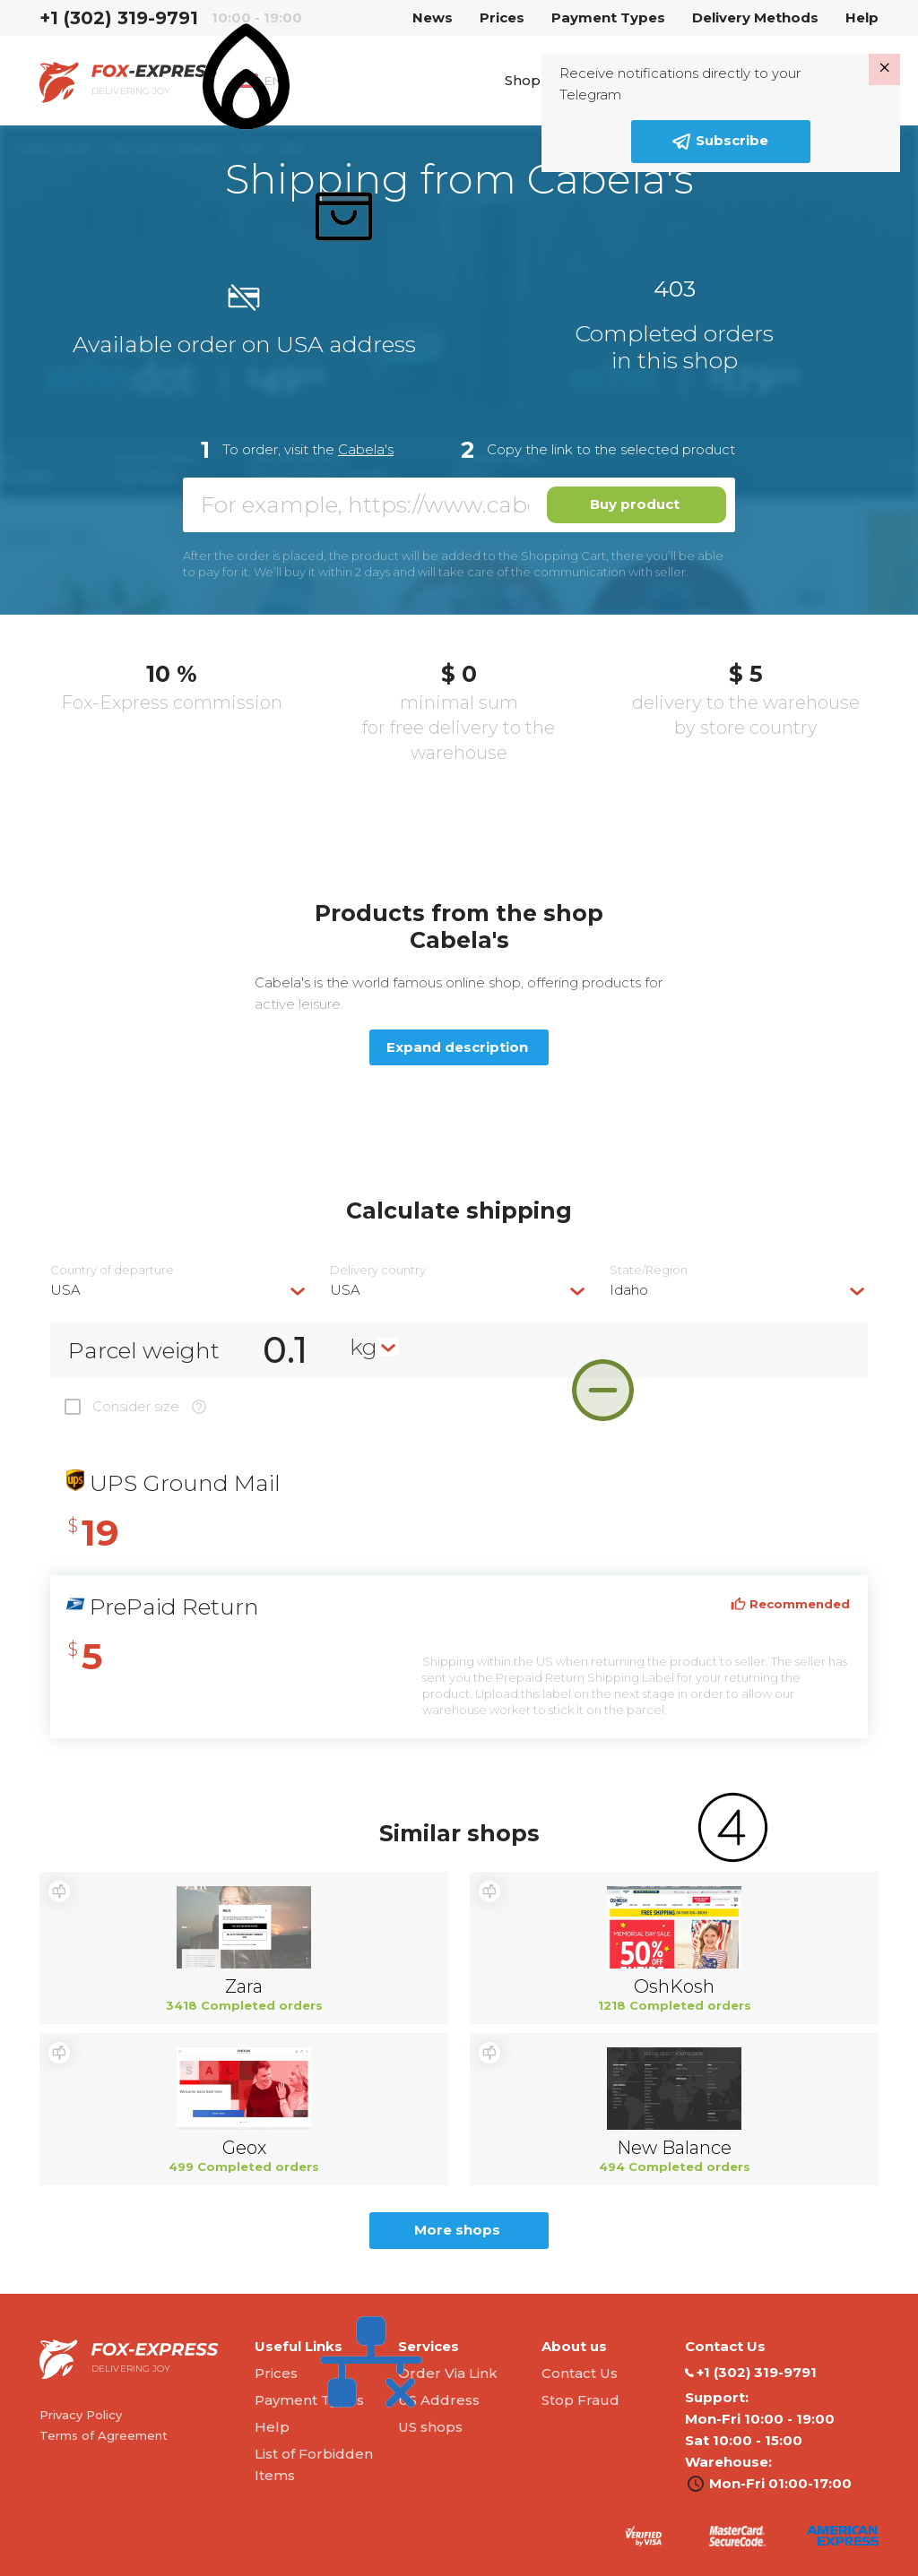 The width and height of the screenshot is (918, 2576). What do you see at coordinates (732, 1827) in the screenshot?
I see `indicates step four in a multi-step process` at bounding box center [732, 1827].